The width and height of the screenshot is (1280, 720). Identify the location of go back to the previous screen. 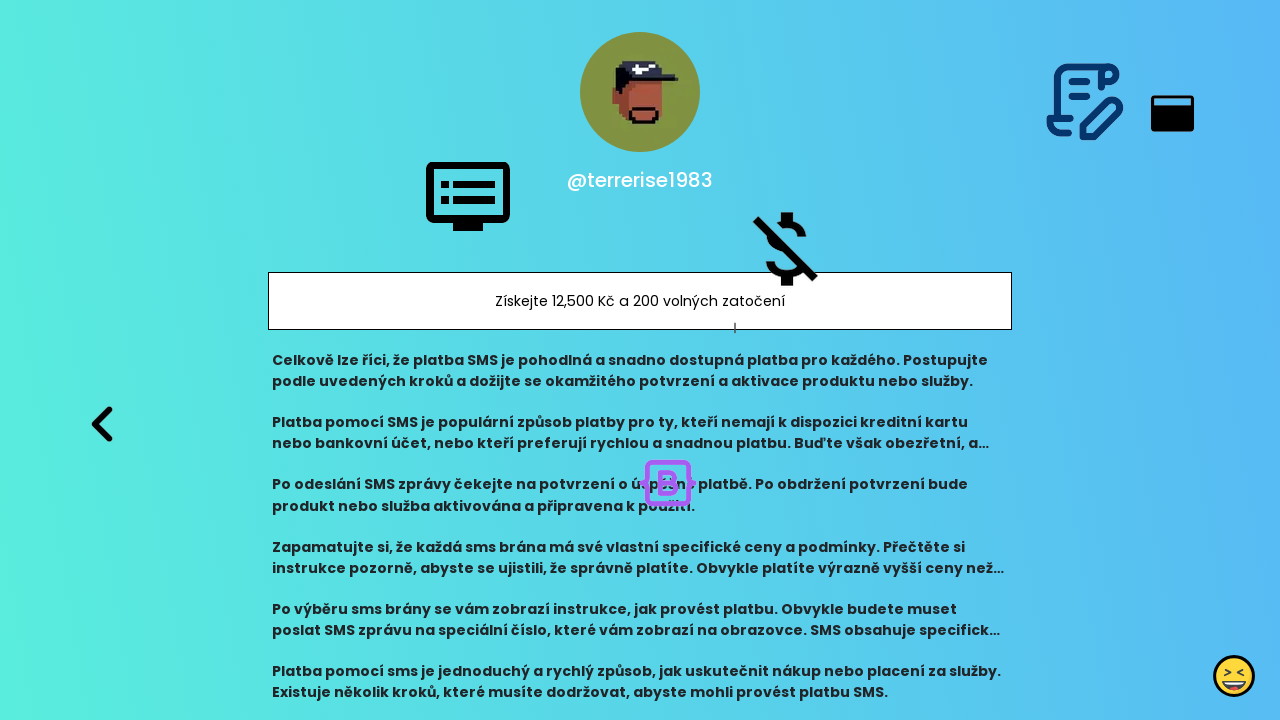
(103, 424).